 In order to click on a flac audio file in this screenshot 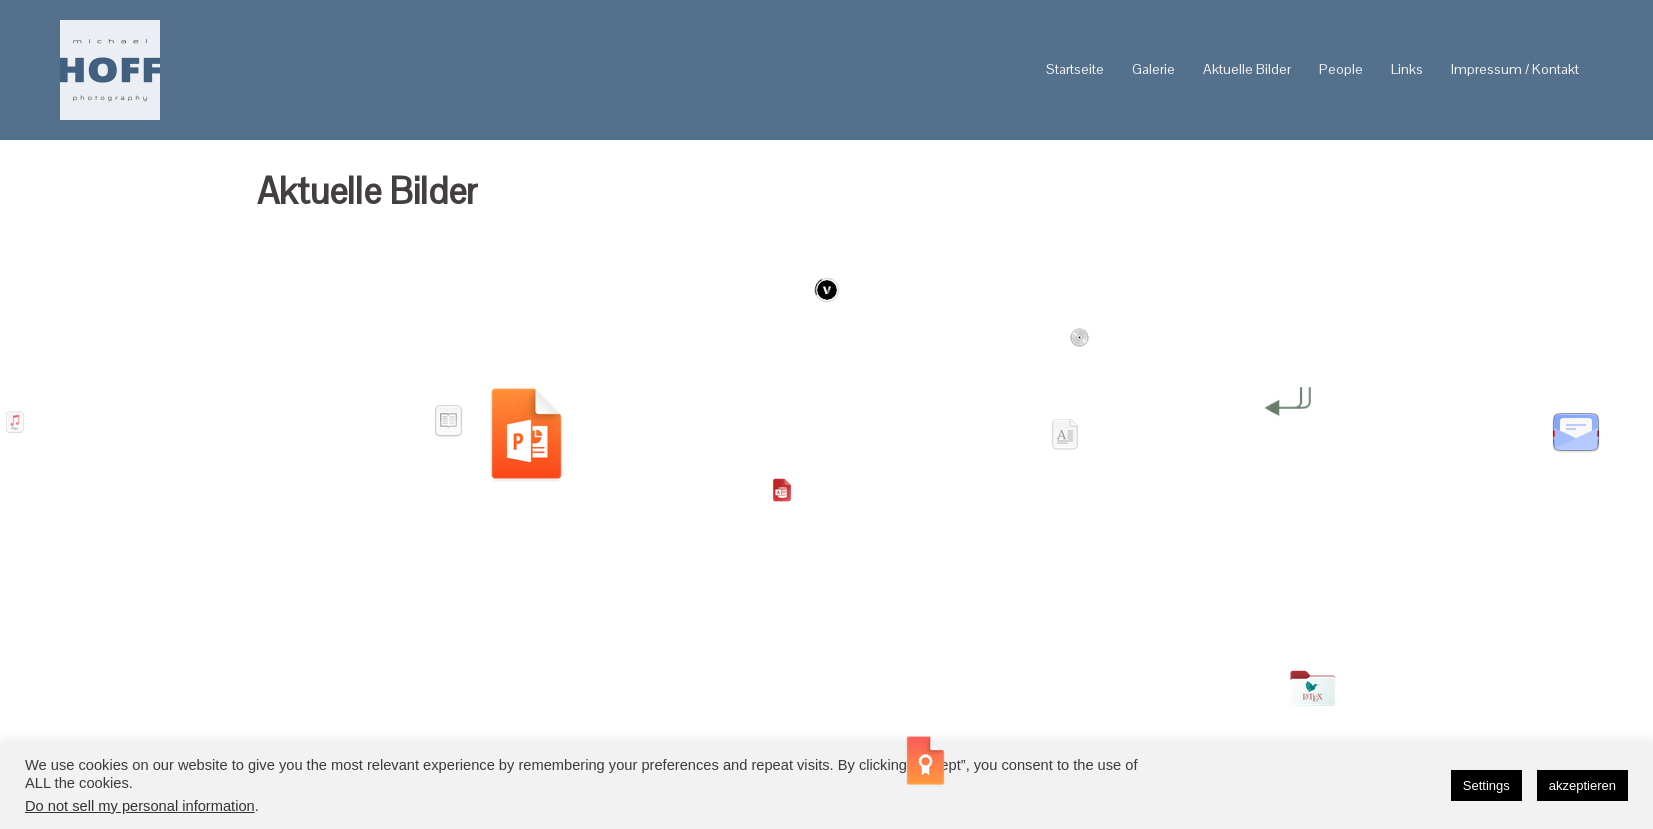, I will do `click(15, 422)`.